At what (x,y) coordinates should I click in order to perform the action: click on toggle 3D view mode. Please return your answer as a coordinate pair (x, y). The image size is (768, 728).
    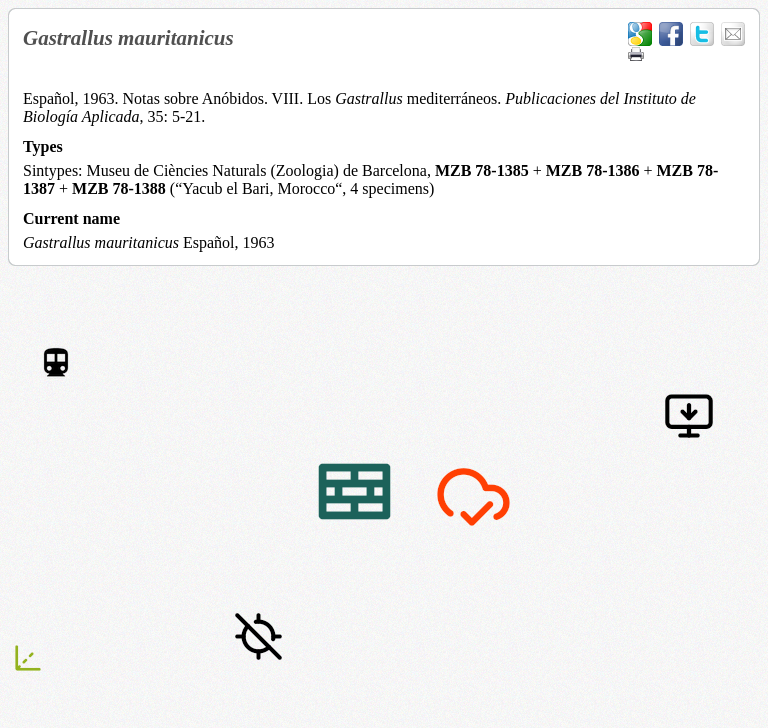
    Looking at the image, I should click on (28, 658).